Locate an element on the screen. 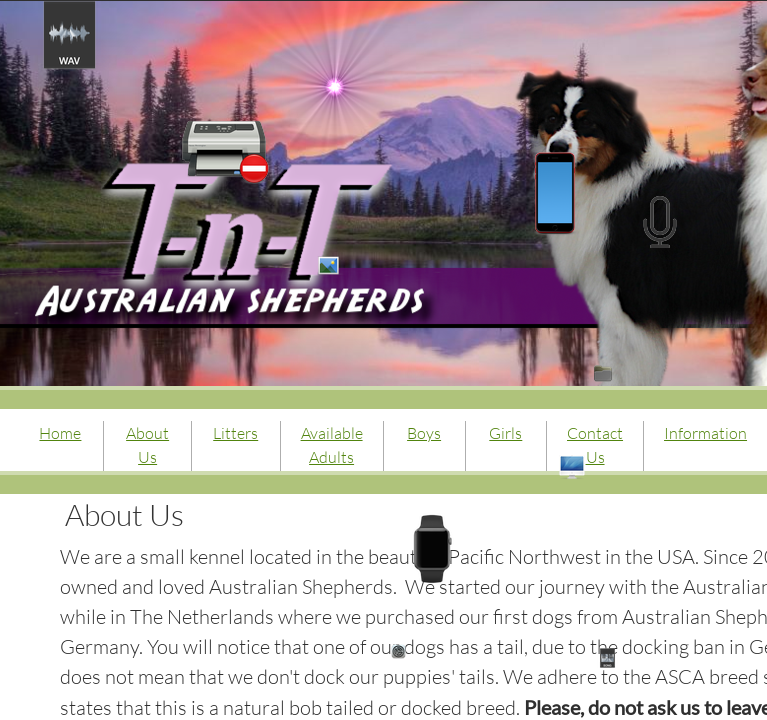 This screenshot has height=720, width=767. indicates a printer error or malfunction is located at coordinates (224, 147).